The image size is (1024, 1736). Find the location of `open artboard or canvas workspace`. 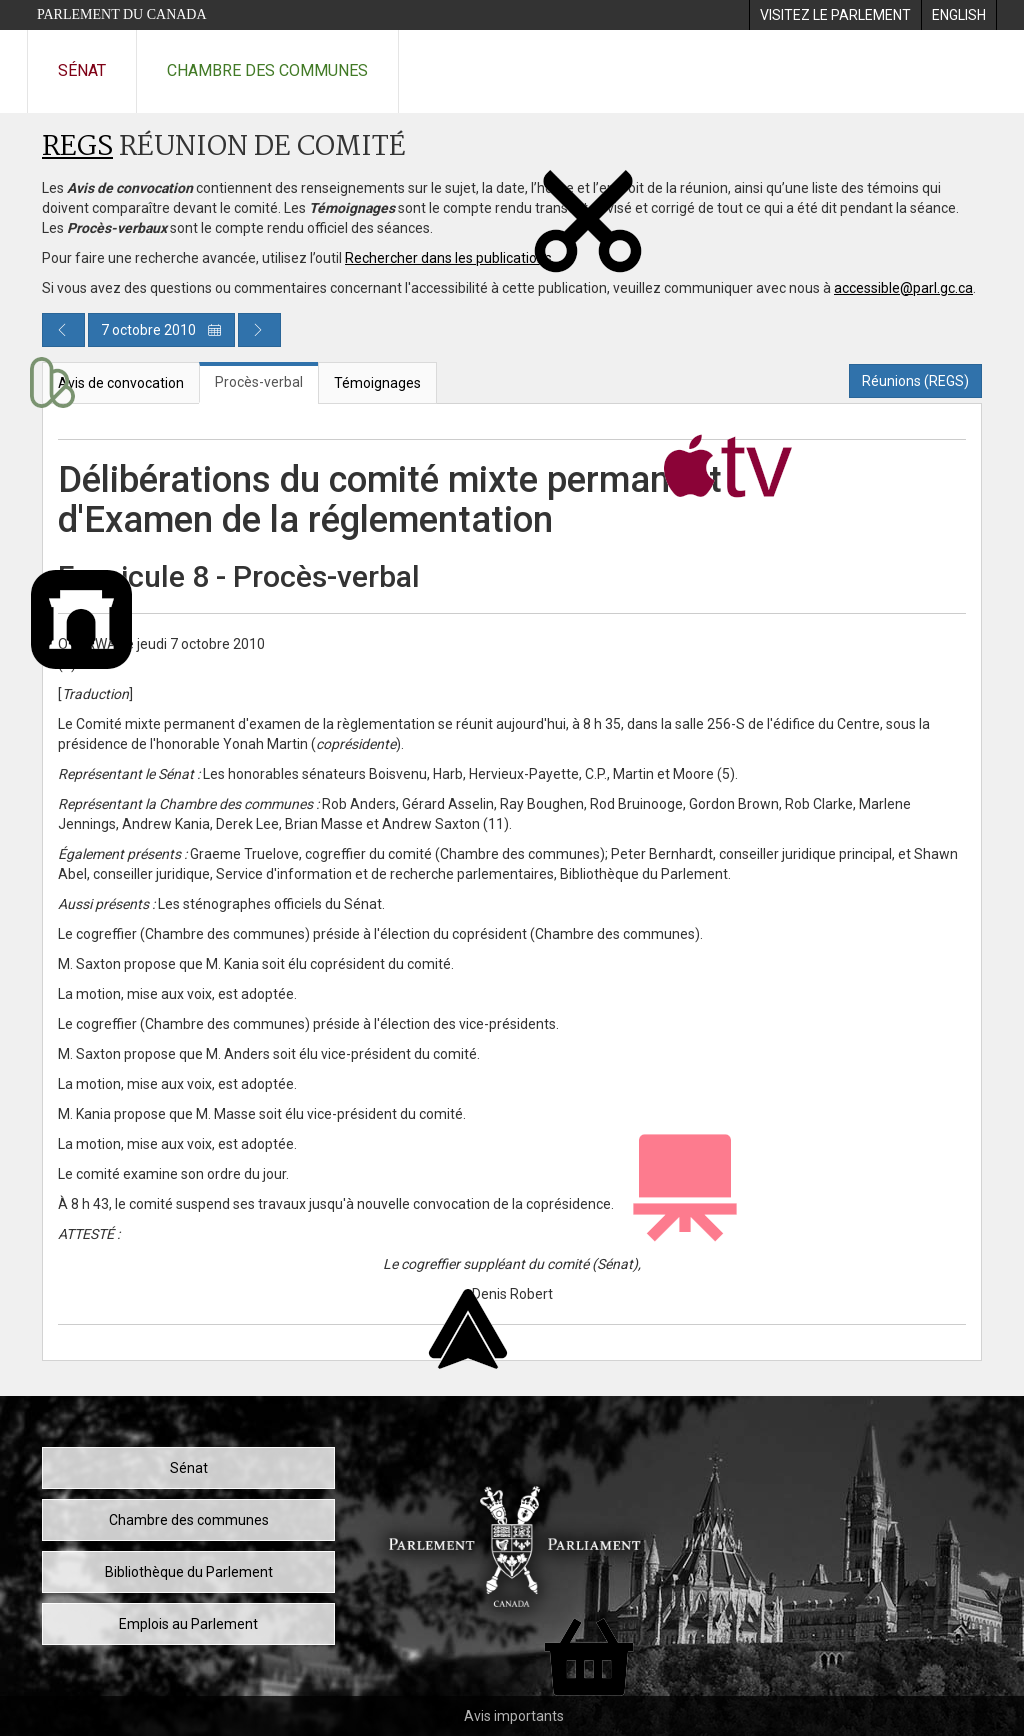

open artboard or canvas workspace is located at coordinates (685, 1186).